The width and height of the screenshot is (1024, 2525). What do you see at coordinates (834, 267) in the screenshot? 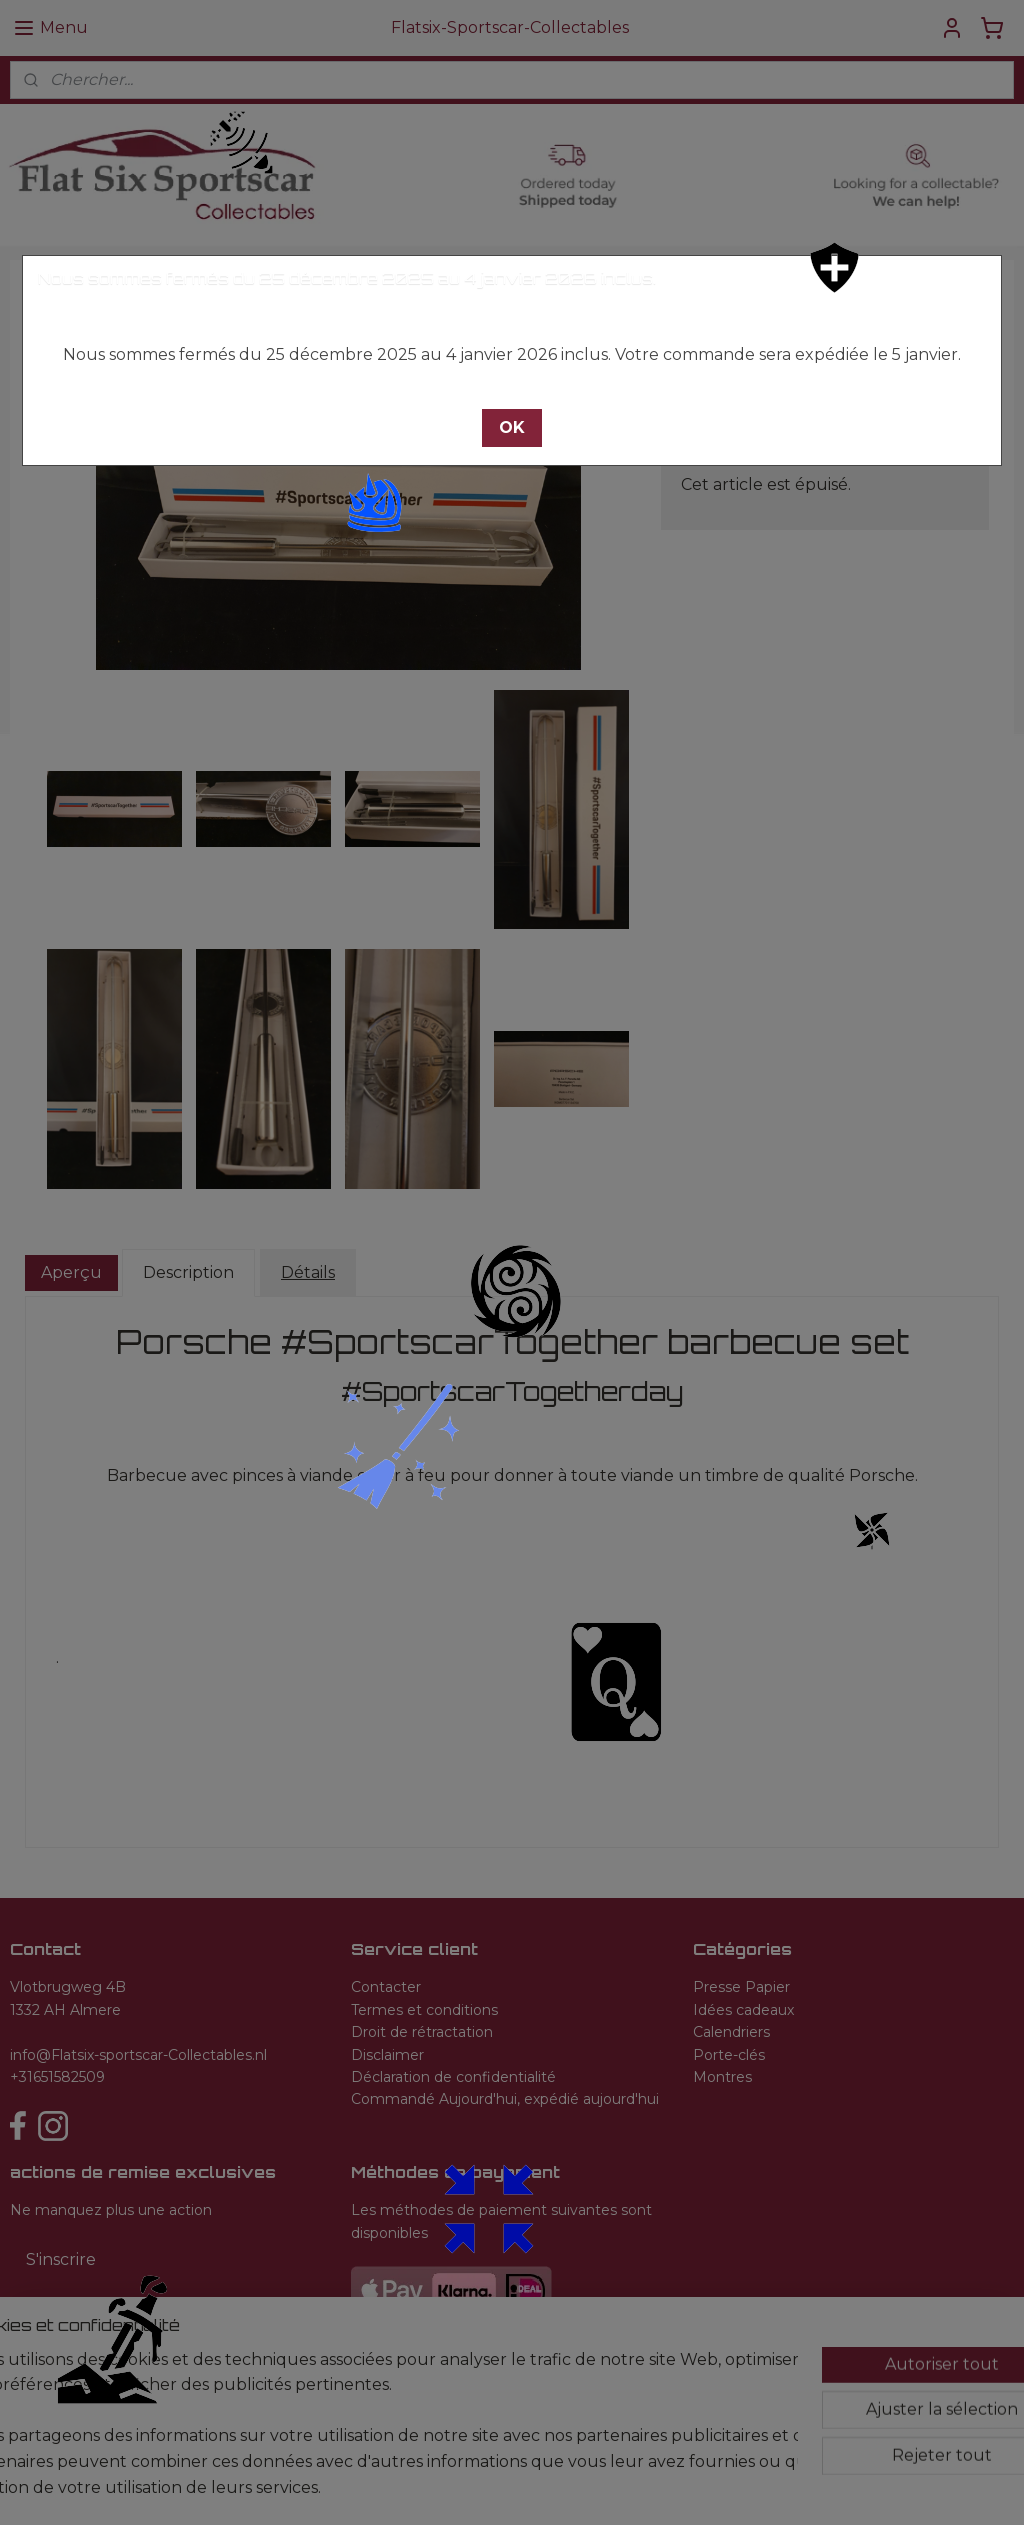
I see `activate defensive healing ability` at bounding box center [834, 267].